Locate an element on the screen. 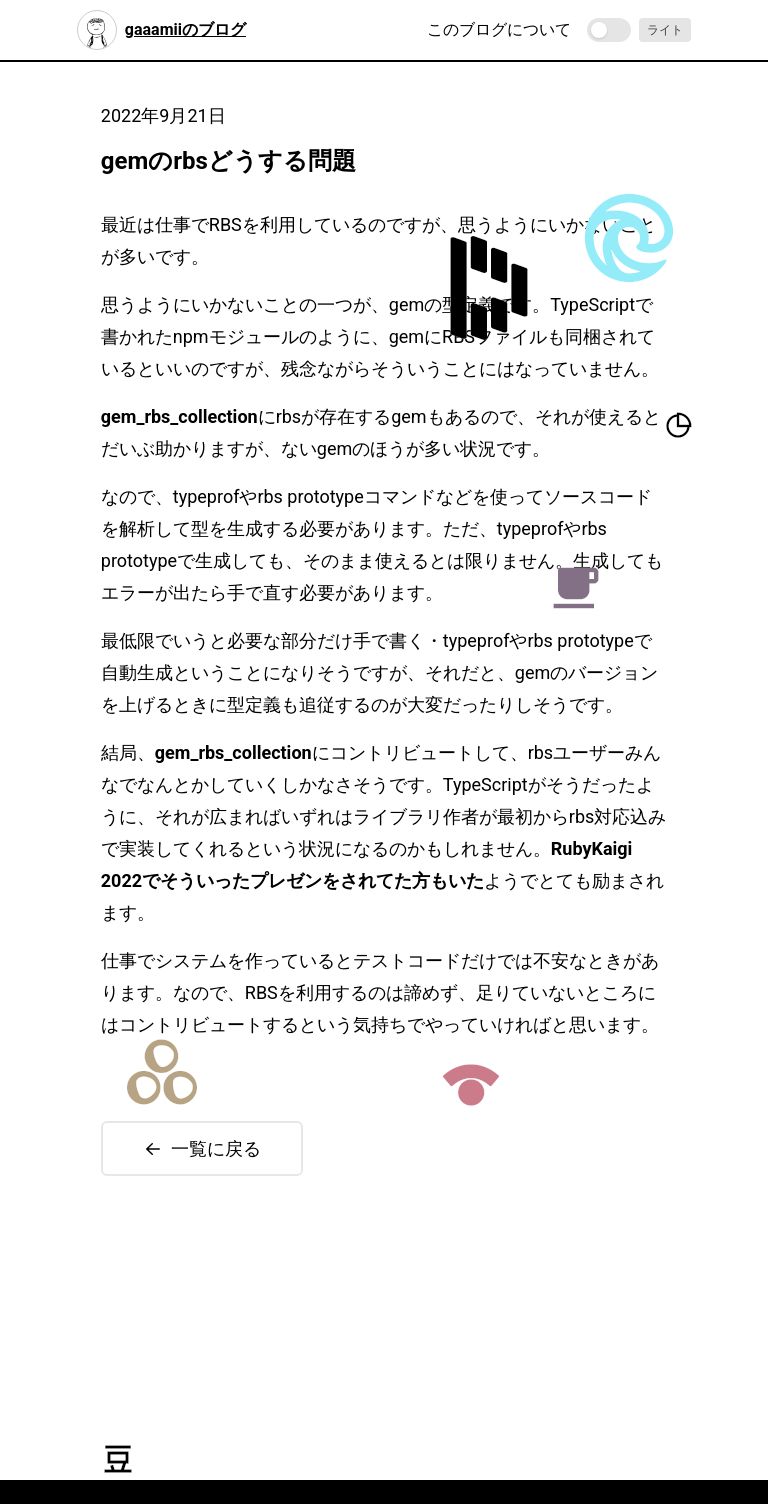 The image size is (768, 1504). open dashlane password manager is located at coordinates (489, 288).